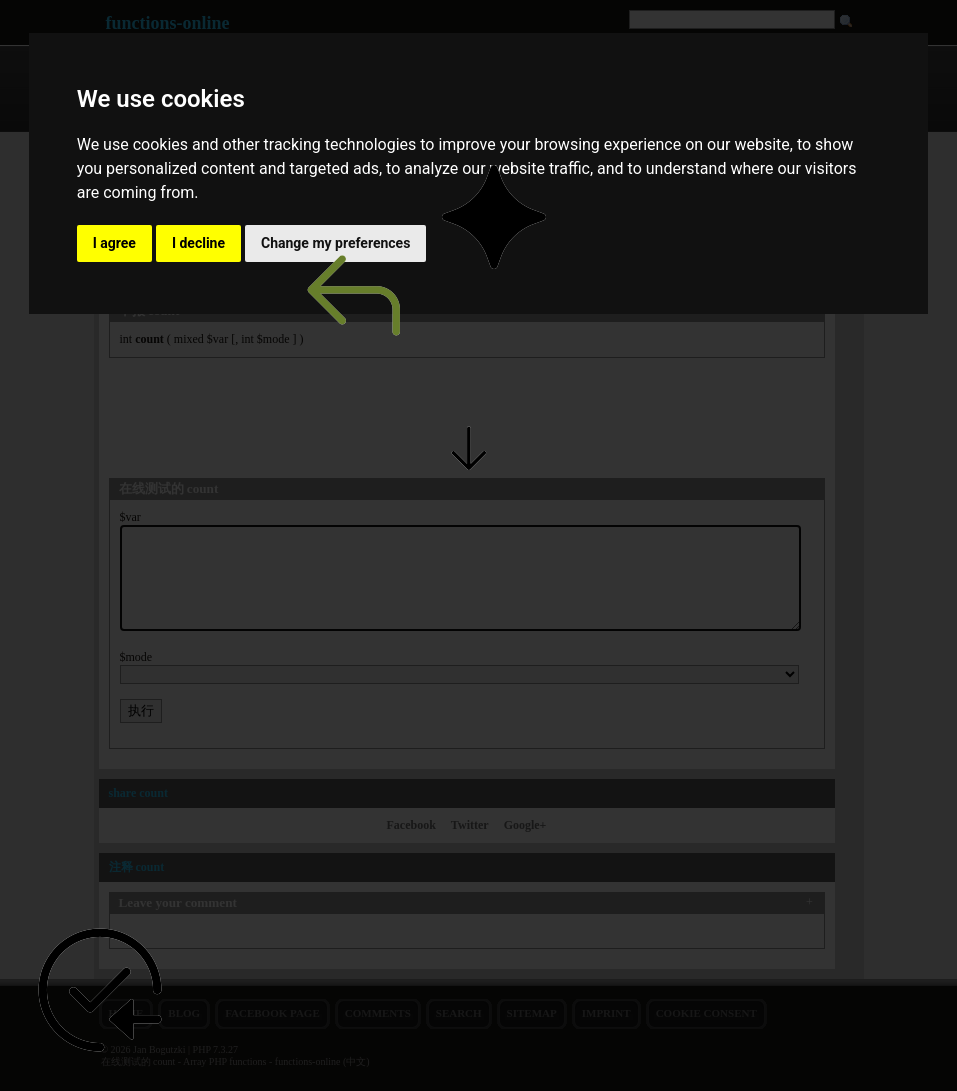  What do you see at coordinates (352, 296) in the screenshot?
I see `reply to a message or comment` at bounding box center [352, 296].